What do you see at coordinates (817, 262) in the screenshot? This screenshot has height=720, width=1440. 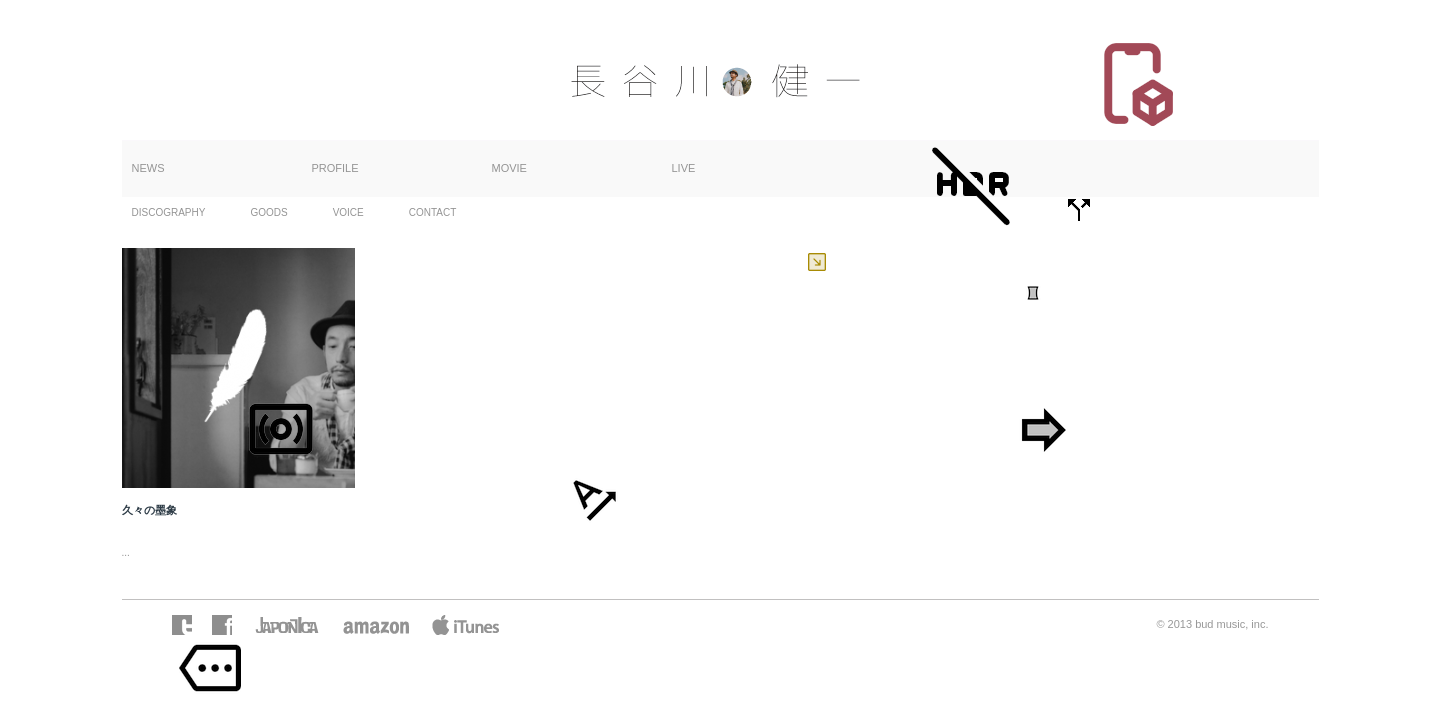 I see `navigate to the bottom-right section` at bounding box center [817, 262].